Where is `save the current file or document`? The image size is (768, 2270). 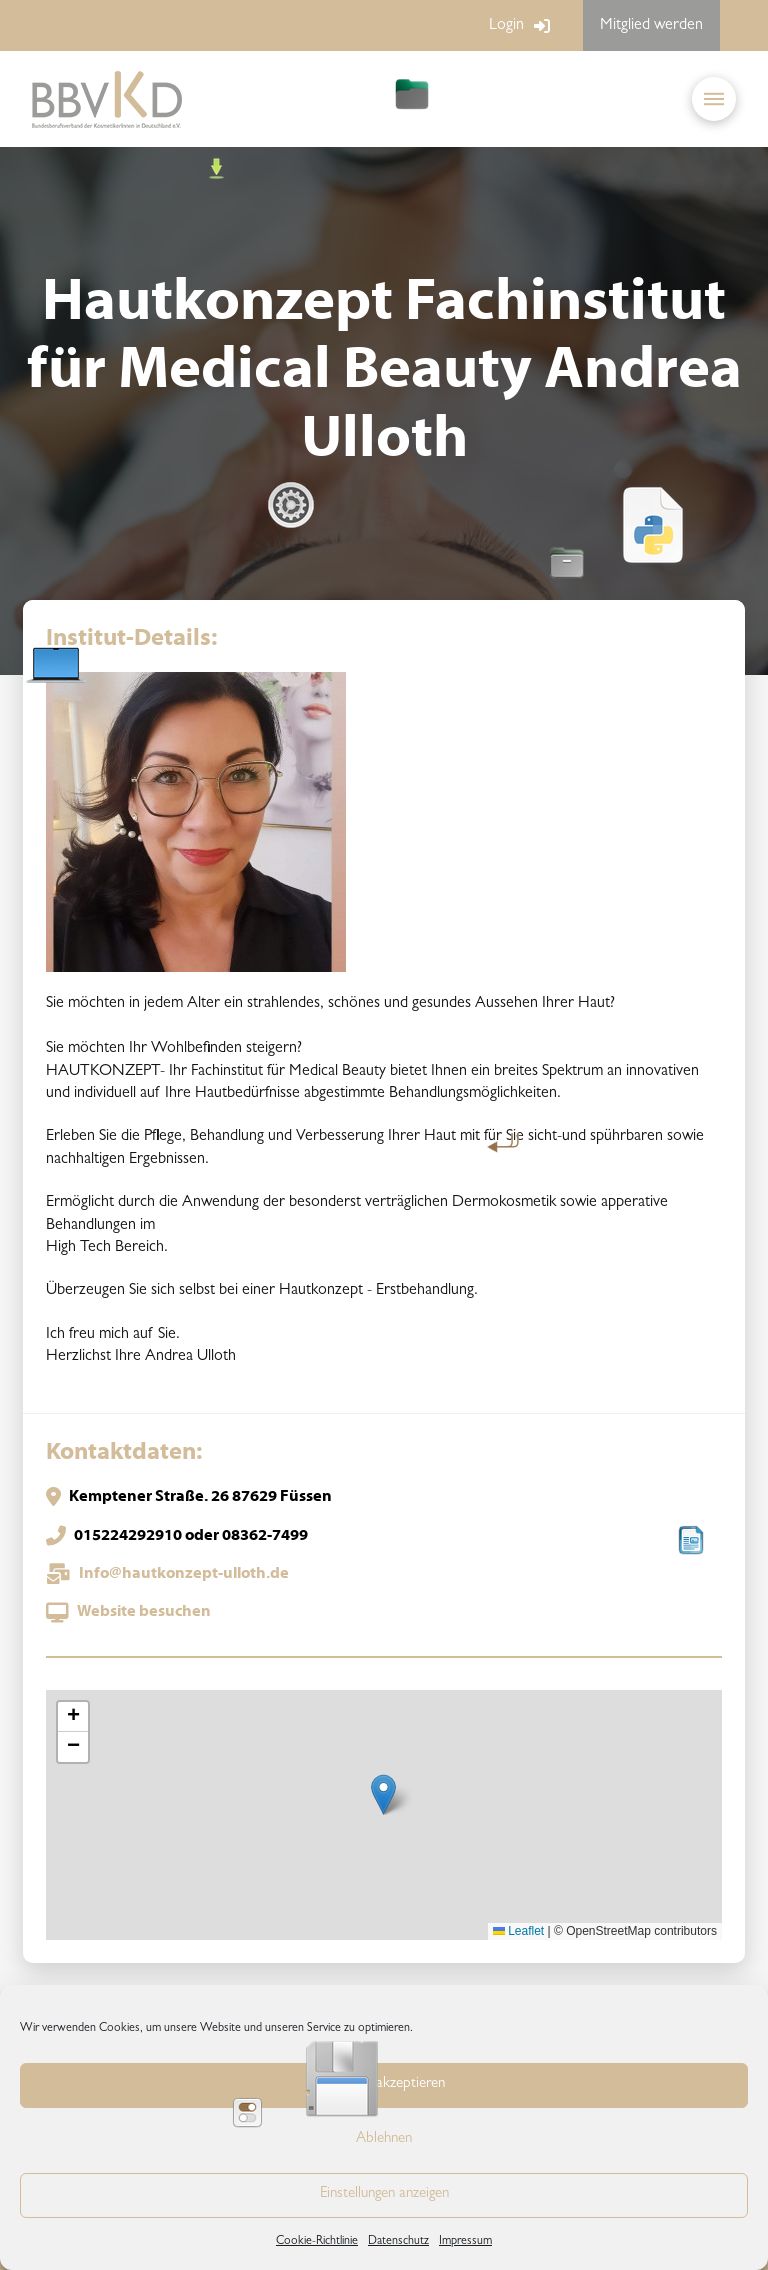
save the current file or document is located at coordinates (216, 167).